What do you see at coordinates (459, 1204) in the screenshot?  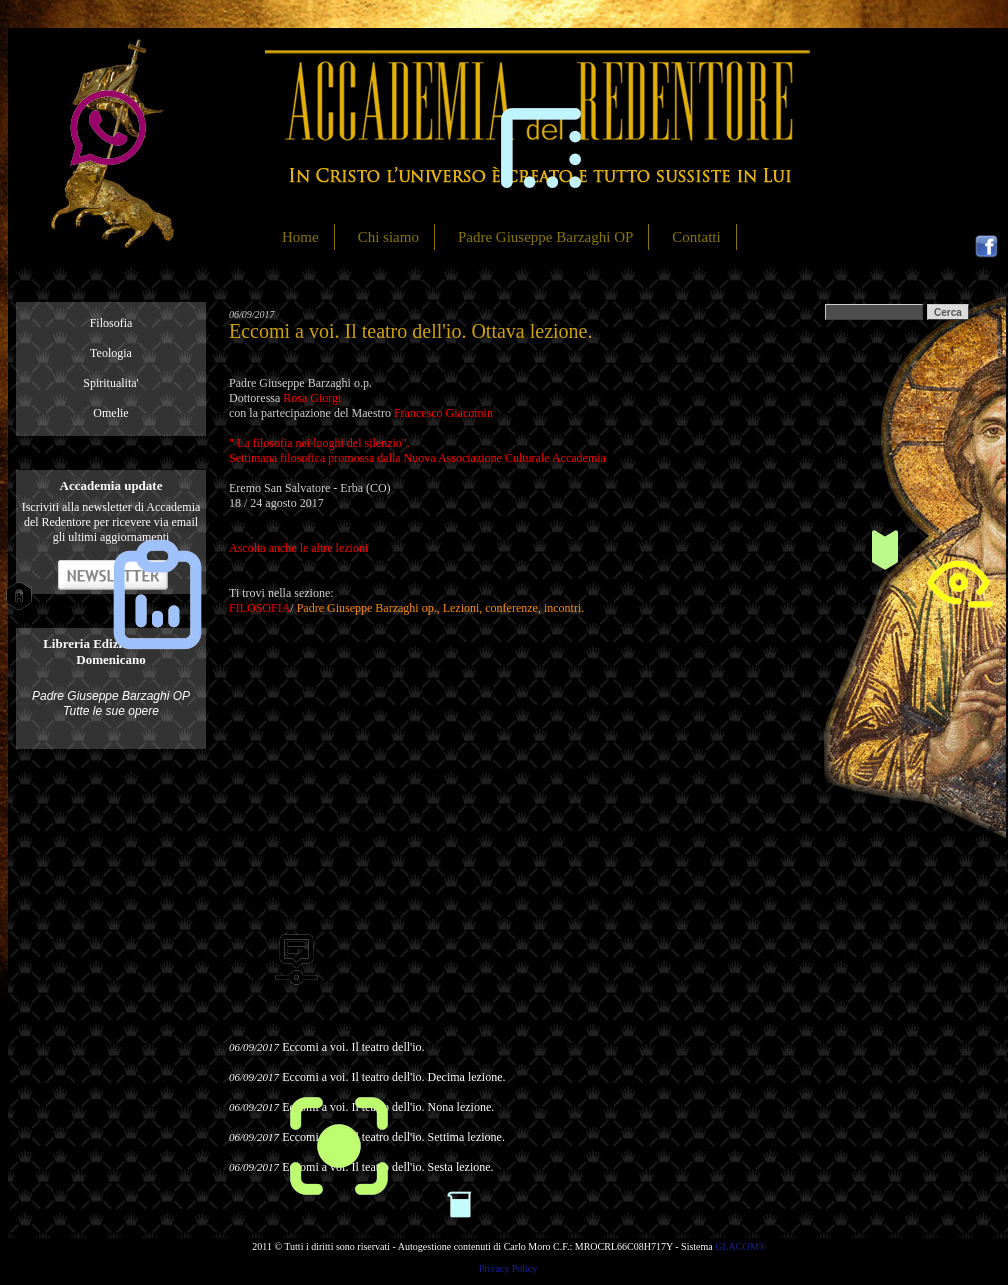 I see `access experimental or beta features` at bounding box center [459, 1204].